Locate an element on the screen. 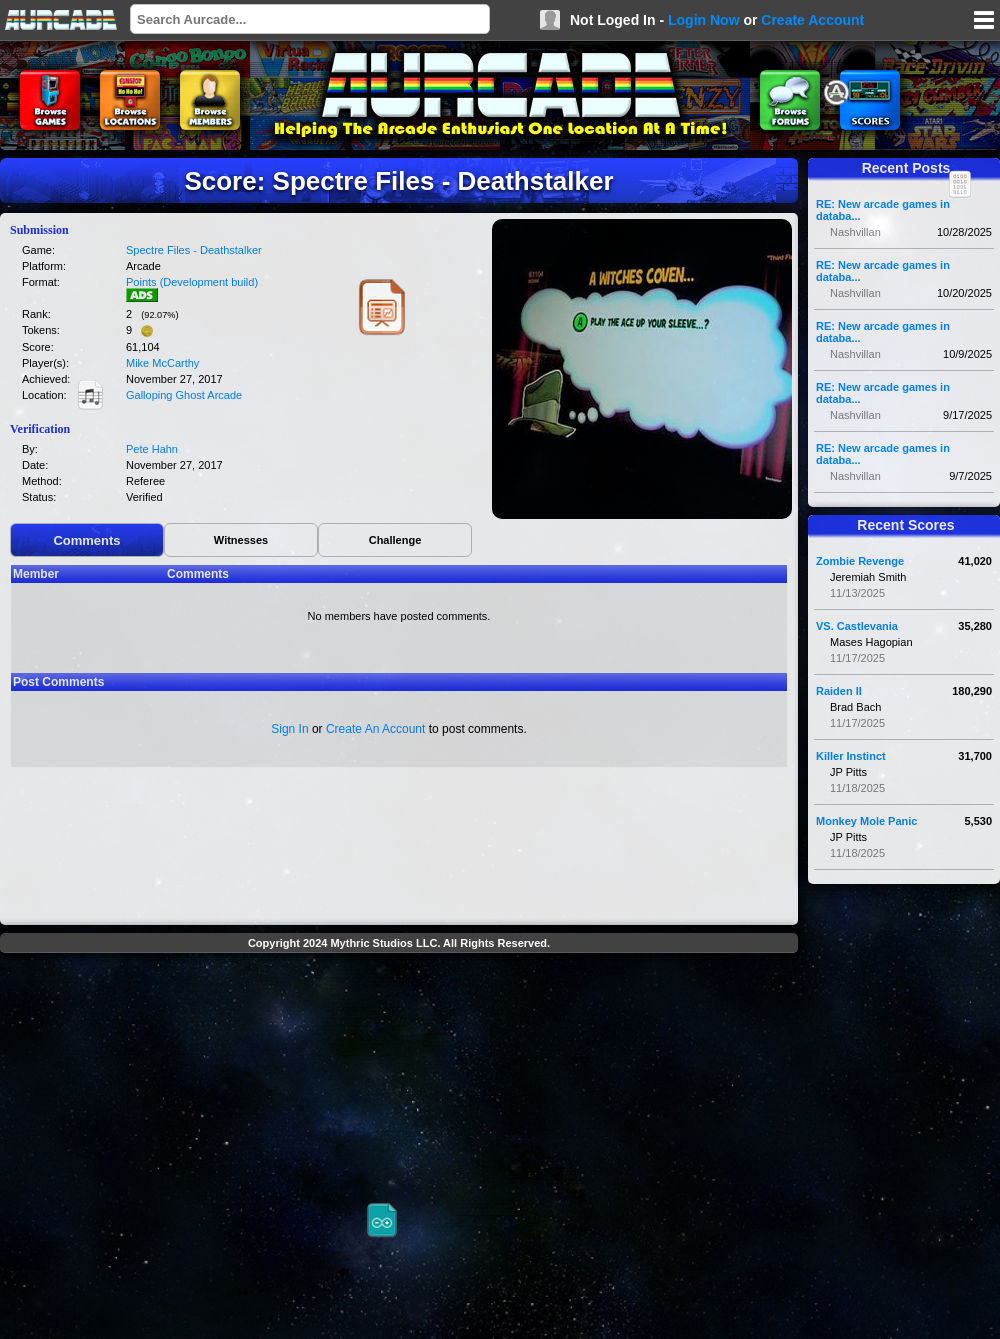 The width and height of the screenshot is (1000, 1339). an arduino source code file is located at coordinates (382, 1220).